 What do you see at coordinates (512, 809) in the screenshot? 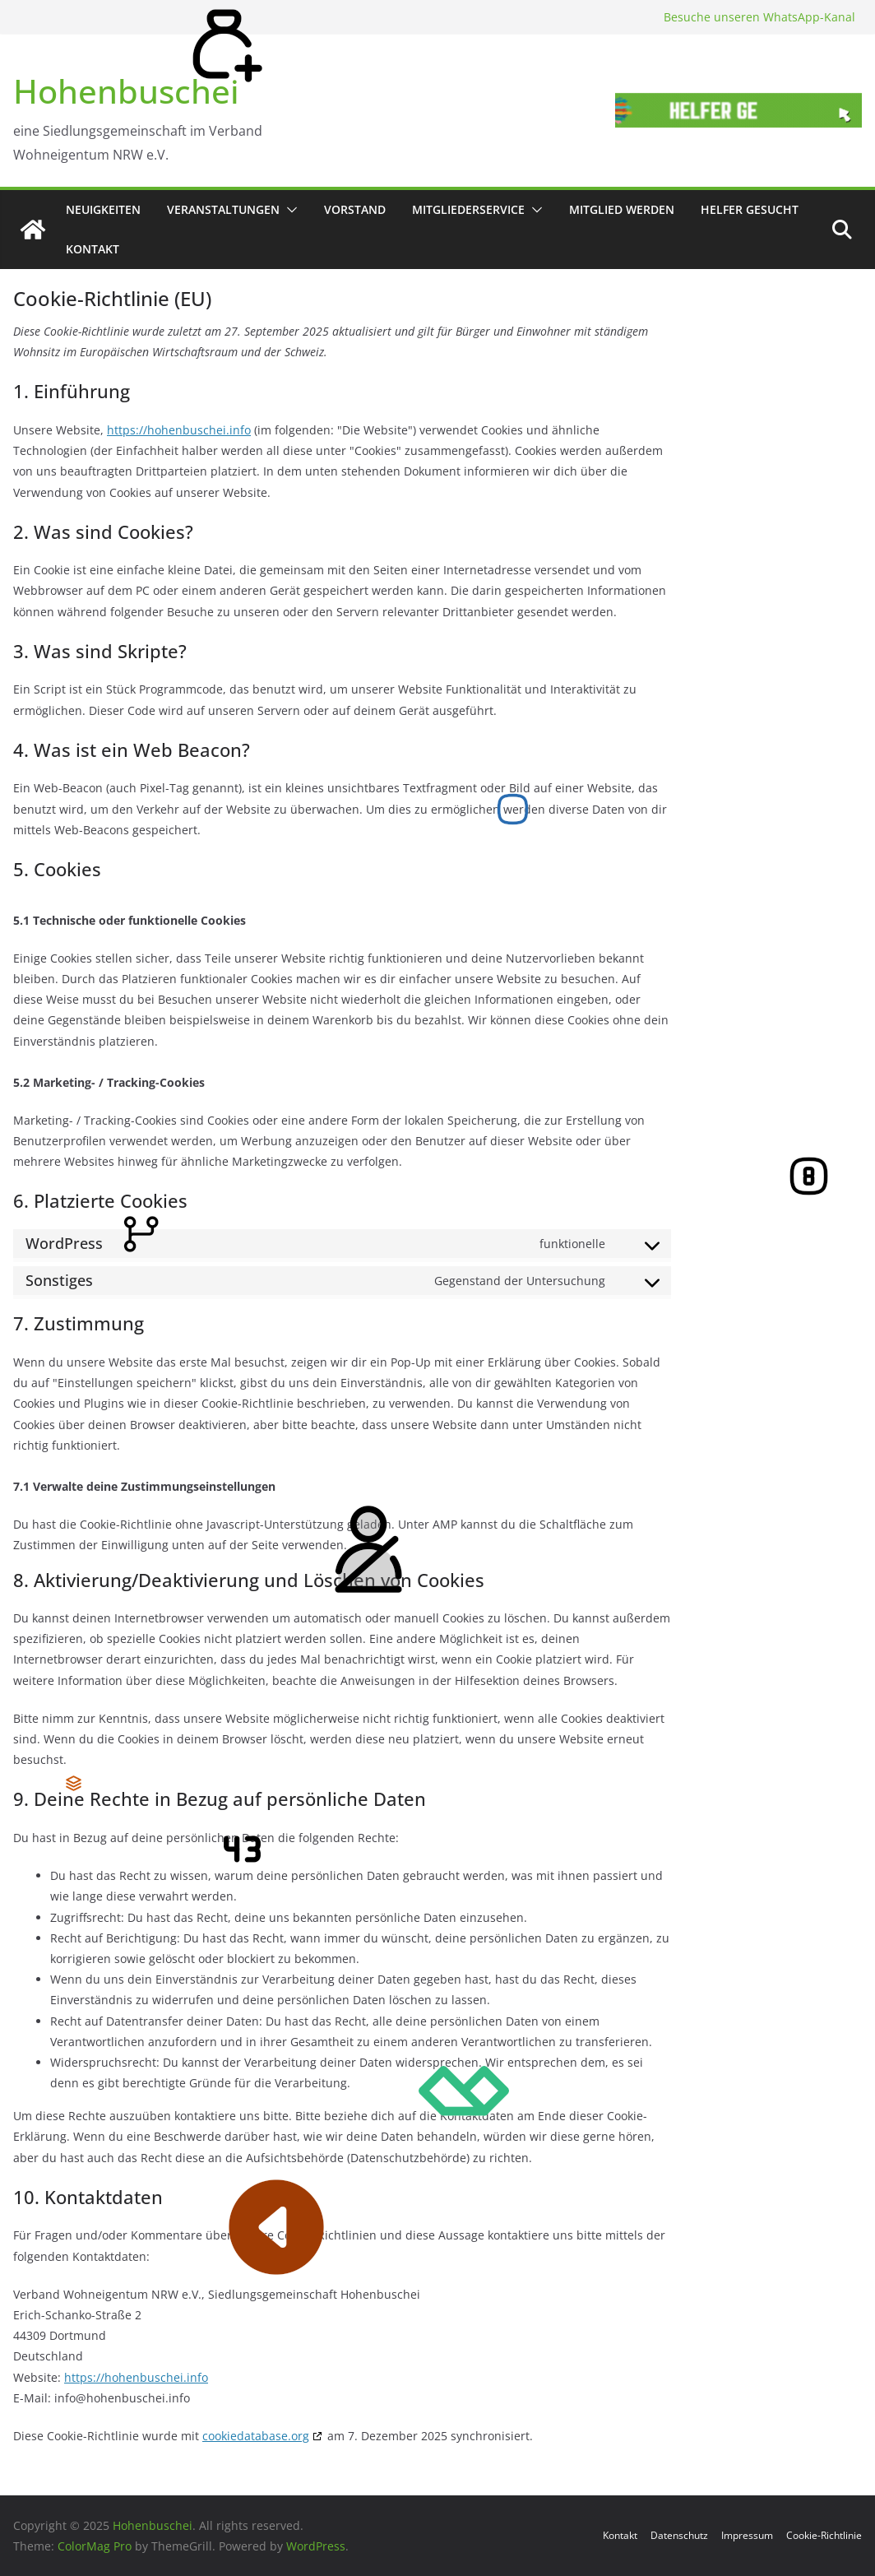
I see `placeholder shape for app icons or thumbnails` at bounding box center [512, 809].